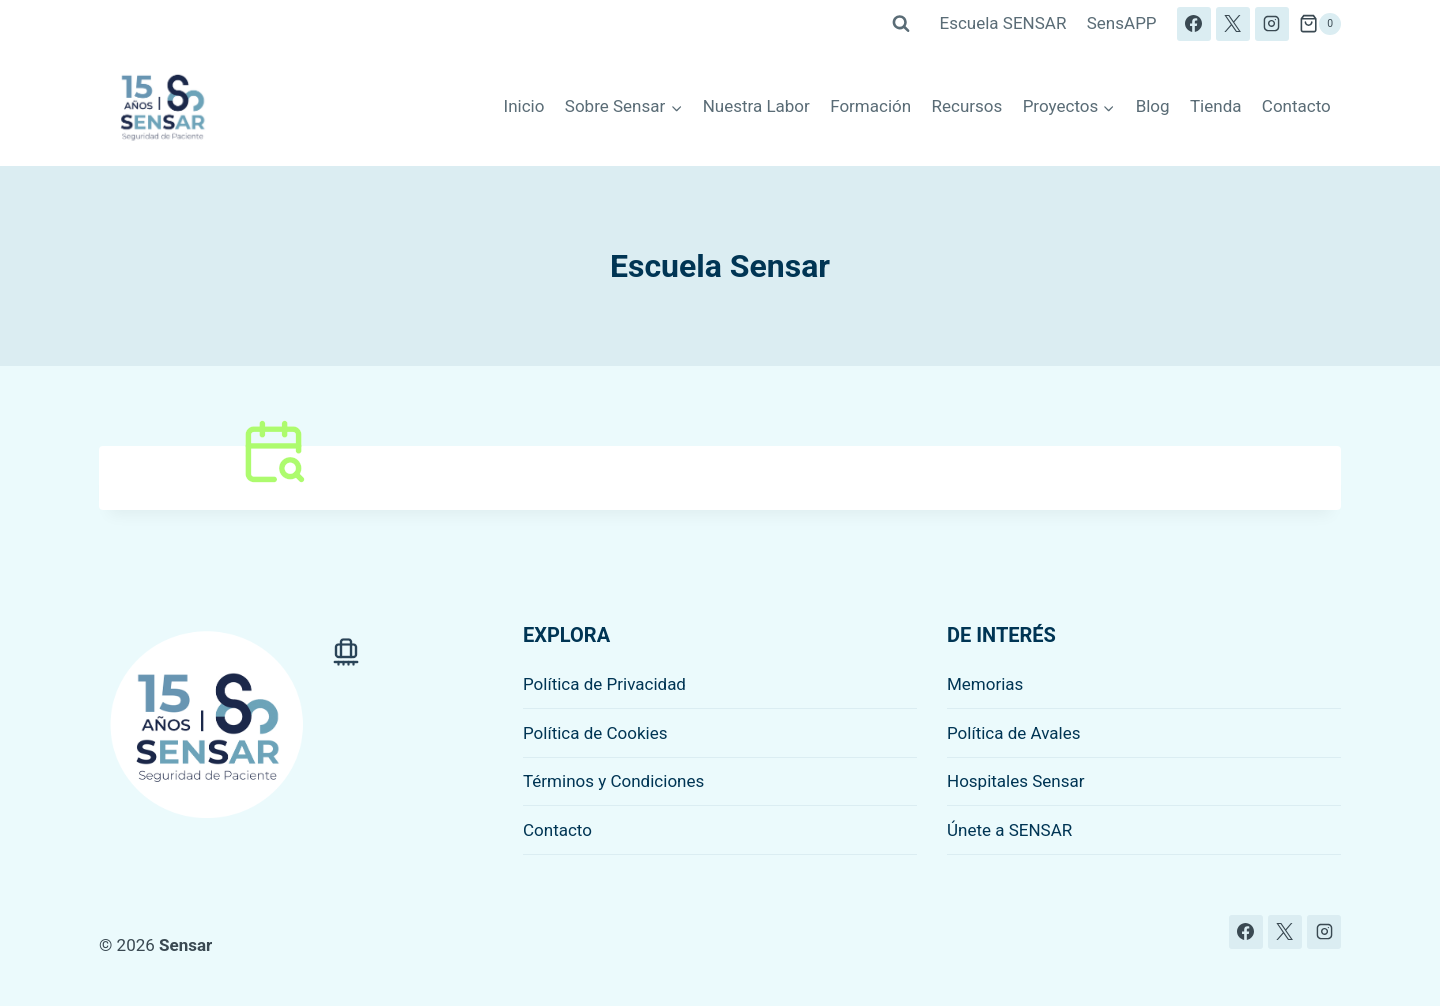 The width and height of the screenshot is (1440, 1006). What do you see at coordinates (273, 451) in the screenshot?
I see `search for events or dates in calendar` at bounding box center [273, 451].